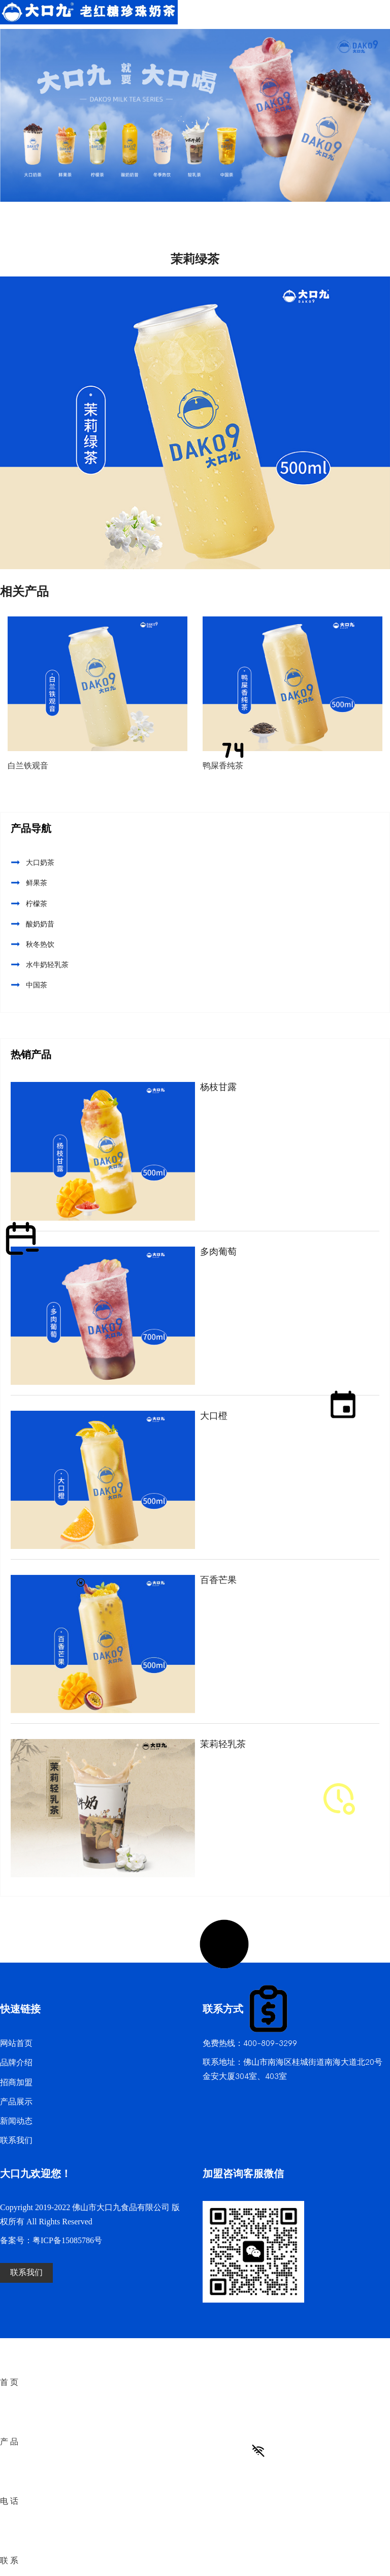 The height and width of the screenshot is (2576, 390). I want to click on displays the number 74 as a label or count indicator, so click(233, 750).